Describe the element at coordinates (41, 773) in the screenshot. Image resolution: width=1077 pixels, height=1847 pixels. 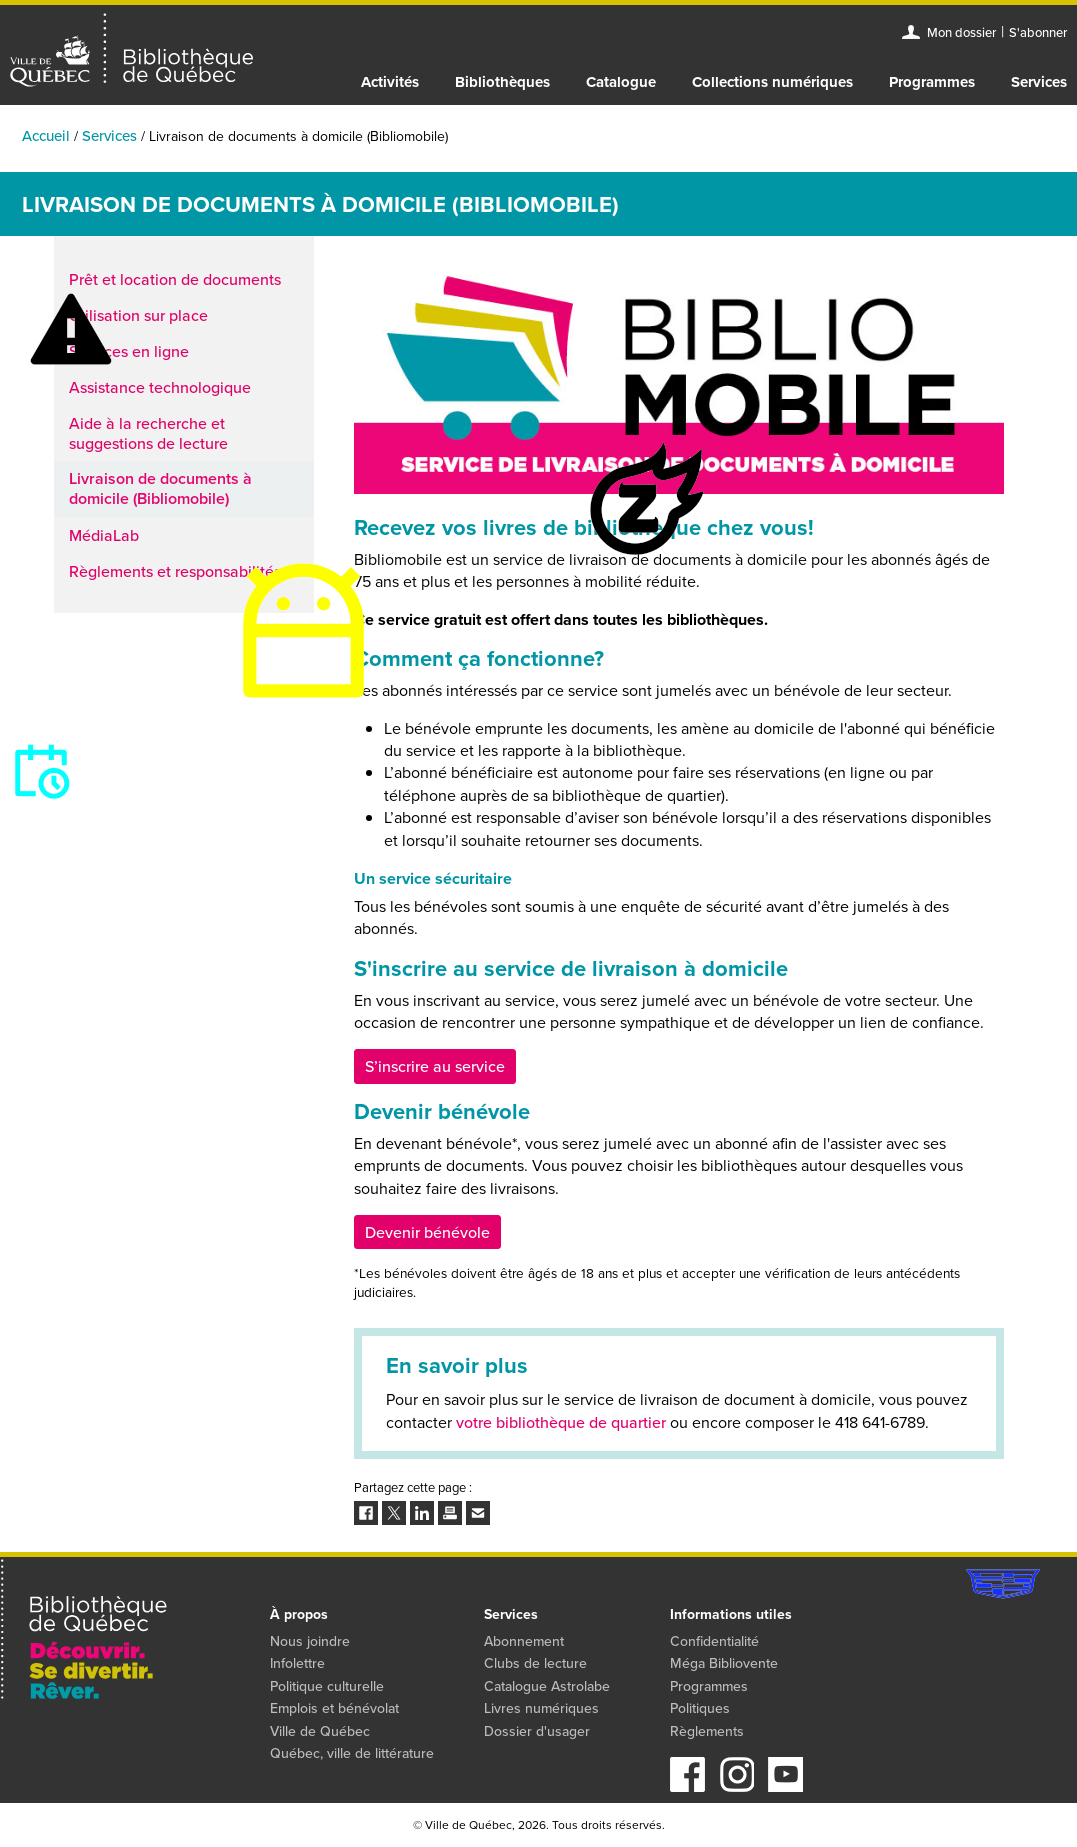
I see `view scheduled events or appointments` at that location.